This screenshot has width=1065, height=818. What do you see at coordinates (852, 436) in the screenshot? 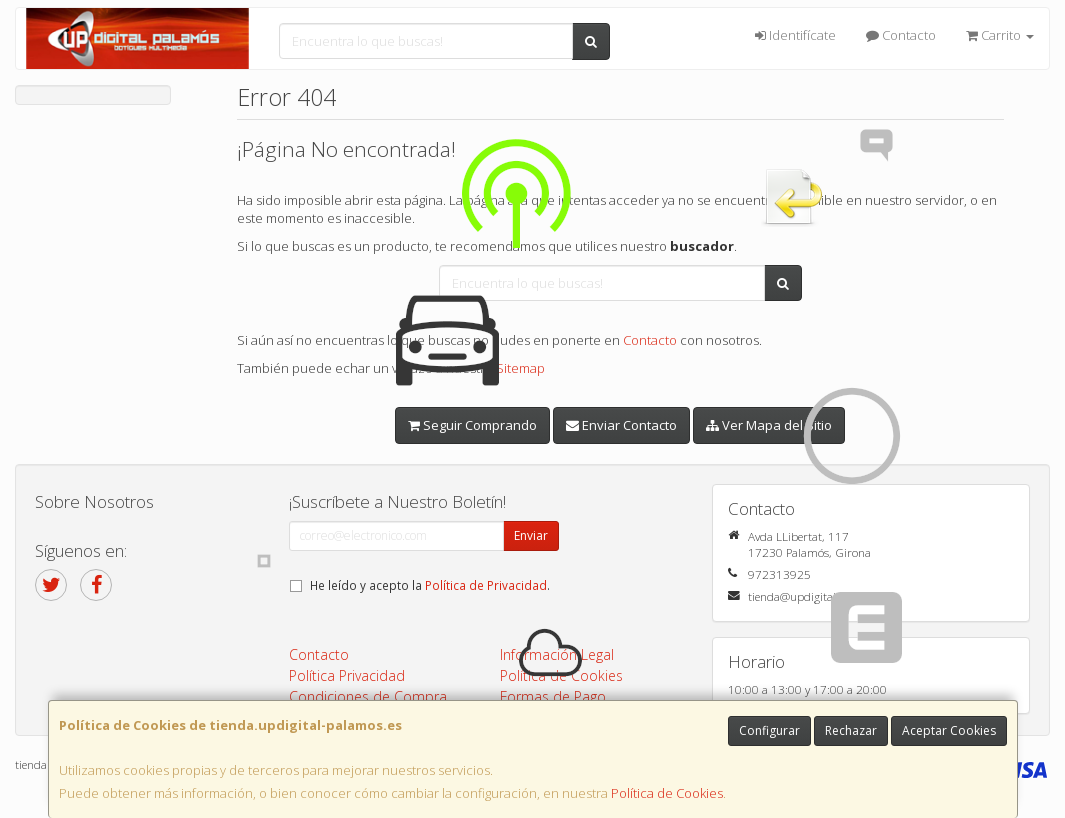
I see `unselected radio button option` at bounding box center [852, 436].